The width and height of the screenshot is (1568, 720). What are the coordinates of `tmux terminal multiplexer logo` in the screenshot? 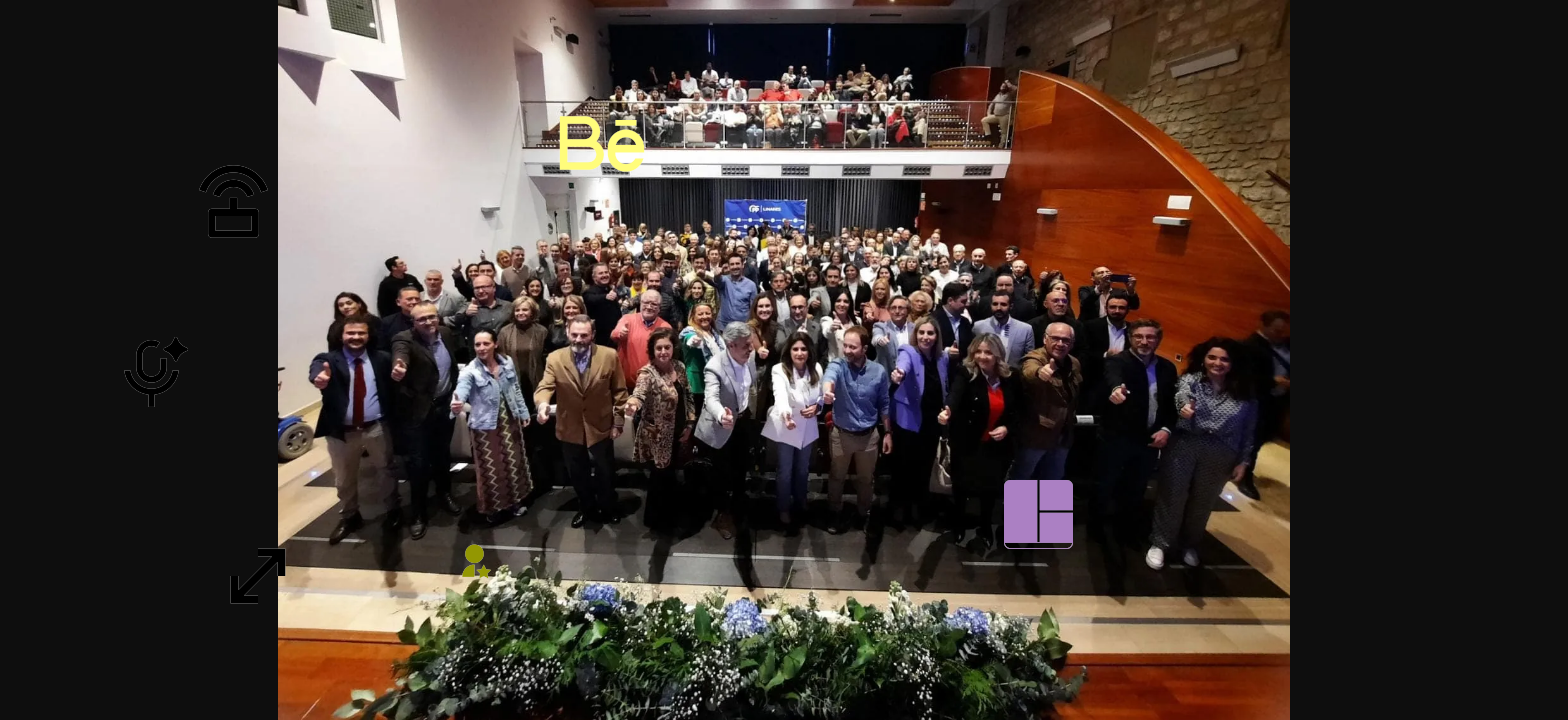 It's located at (1038, 514).